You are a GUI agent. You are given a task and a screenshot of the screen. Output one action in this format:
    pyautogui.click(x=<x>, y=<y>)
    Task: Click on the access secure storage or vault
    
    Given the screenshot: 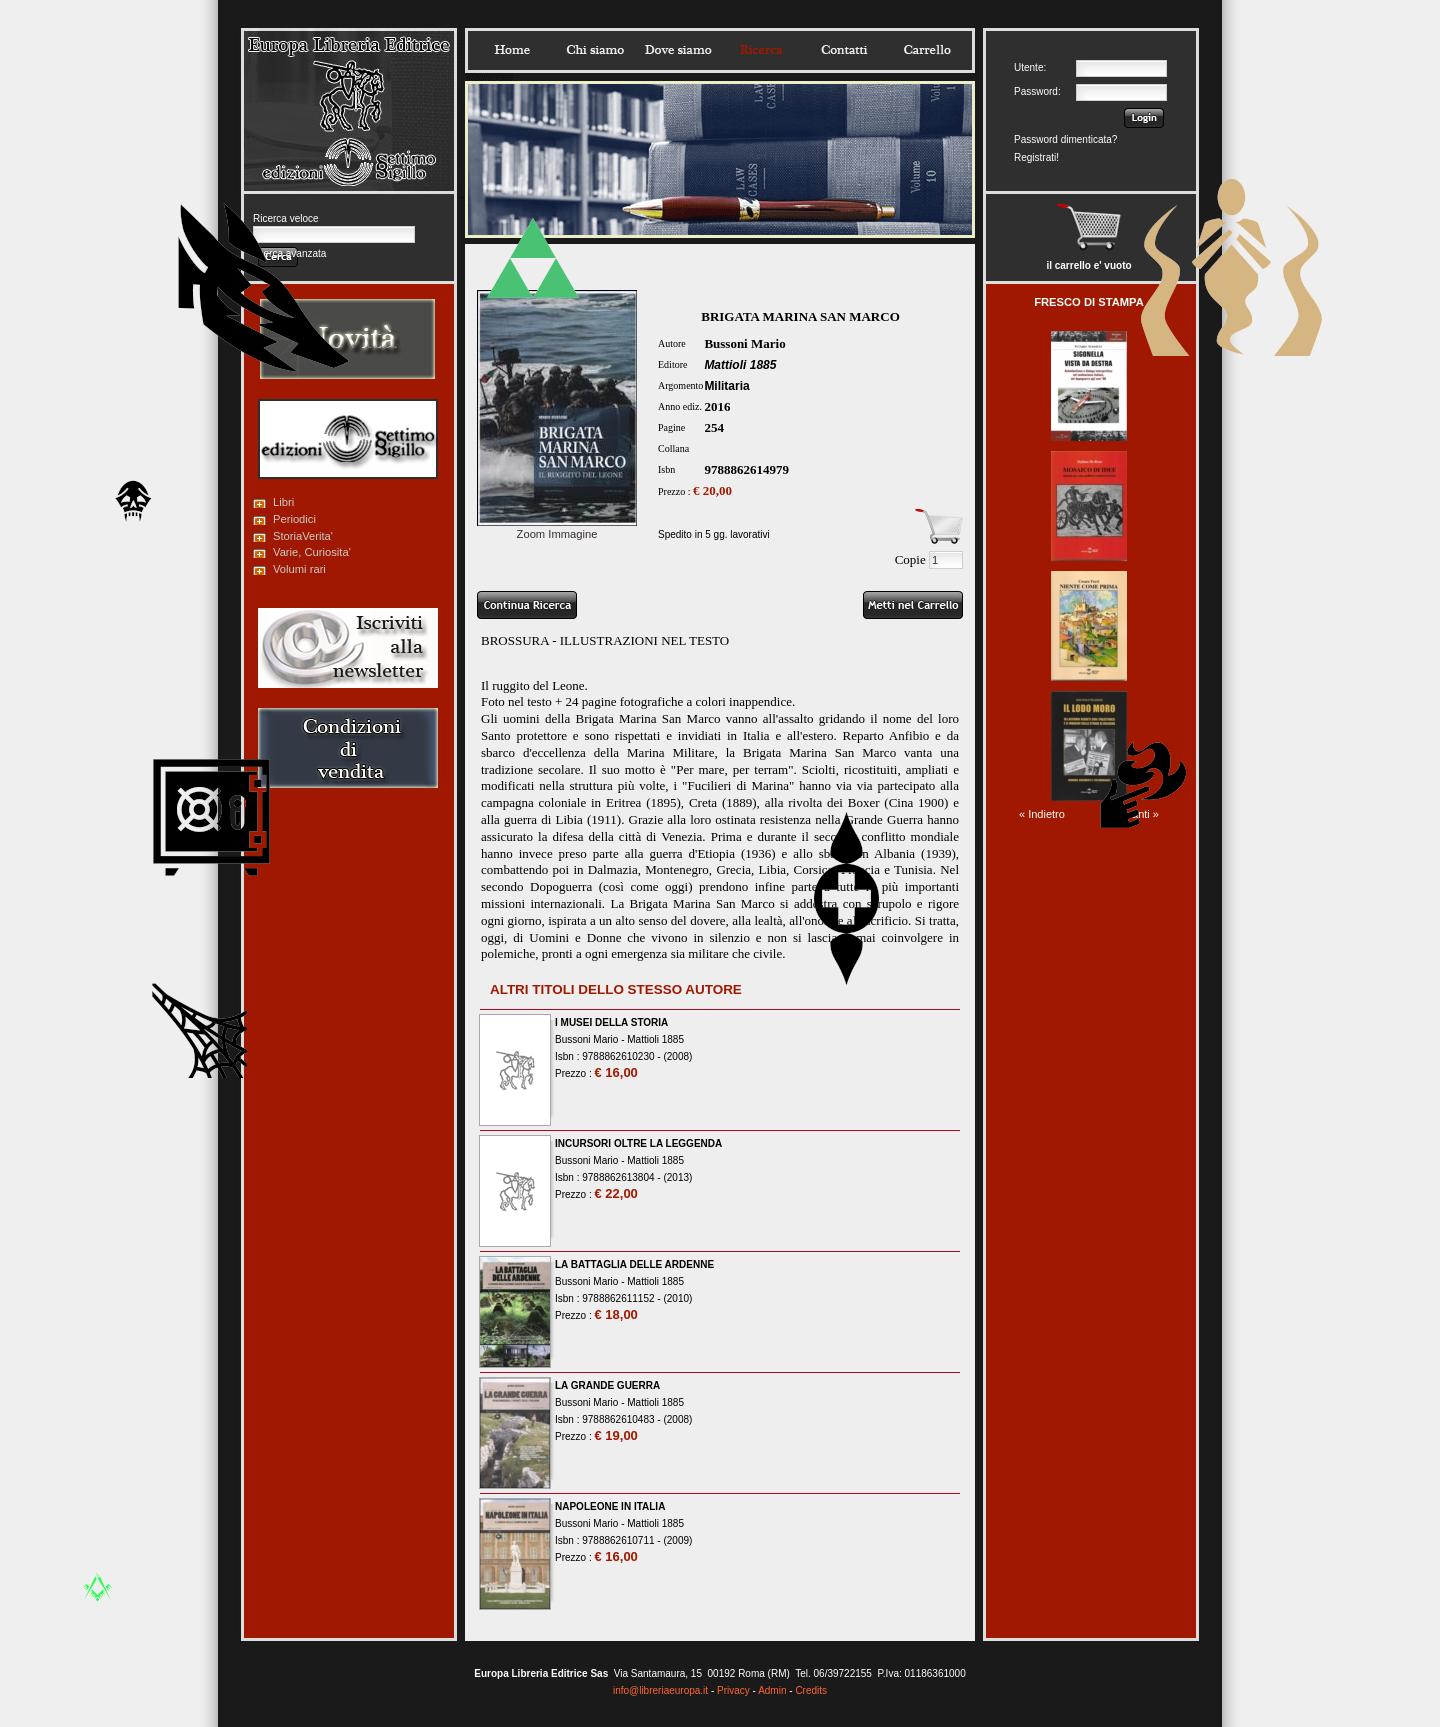 What is the action you would take?
    pyautogui.click(x=211, y=817)
    